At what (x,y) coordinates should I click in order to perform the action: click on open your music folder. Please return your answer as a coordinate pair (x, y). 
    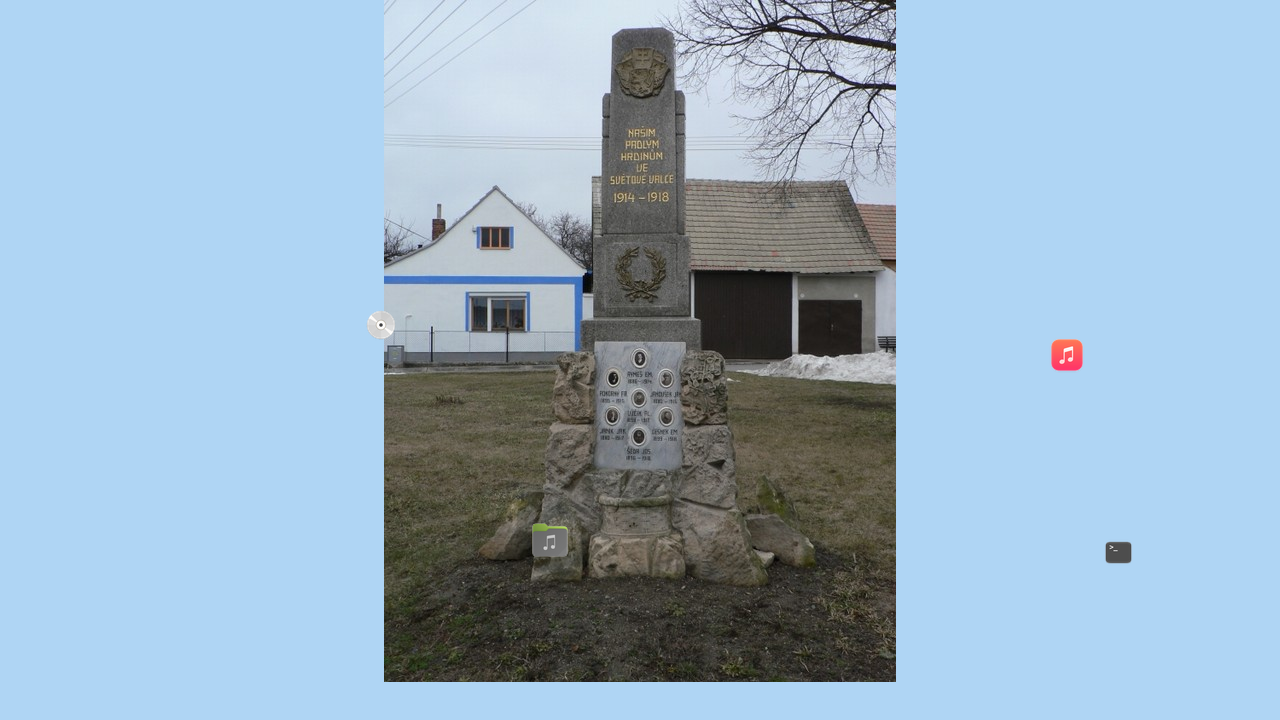
    Looking at the image, I should click on (550, 540).